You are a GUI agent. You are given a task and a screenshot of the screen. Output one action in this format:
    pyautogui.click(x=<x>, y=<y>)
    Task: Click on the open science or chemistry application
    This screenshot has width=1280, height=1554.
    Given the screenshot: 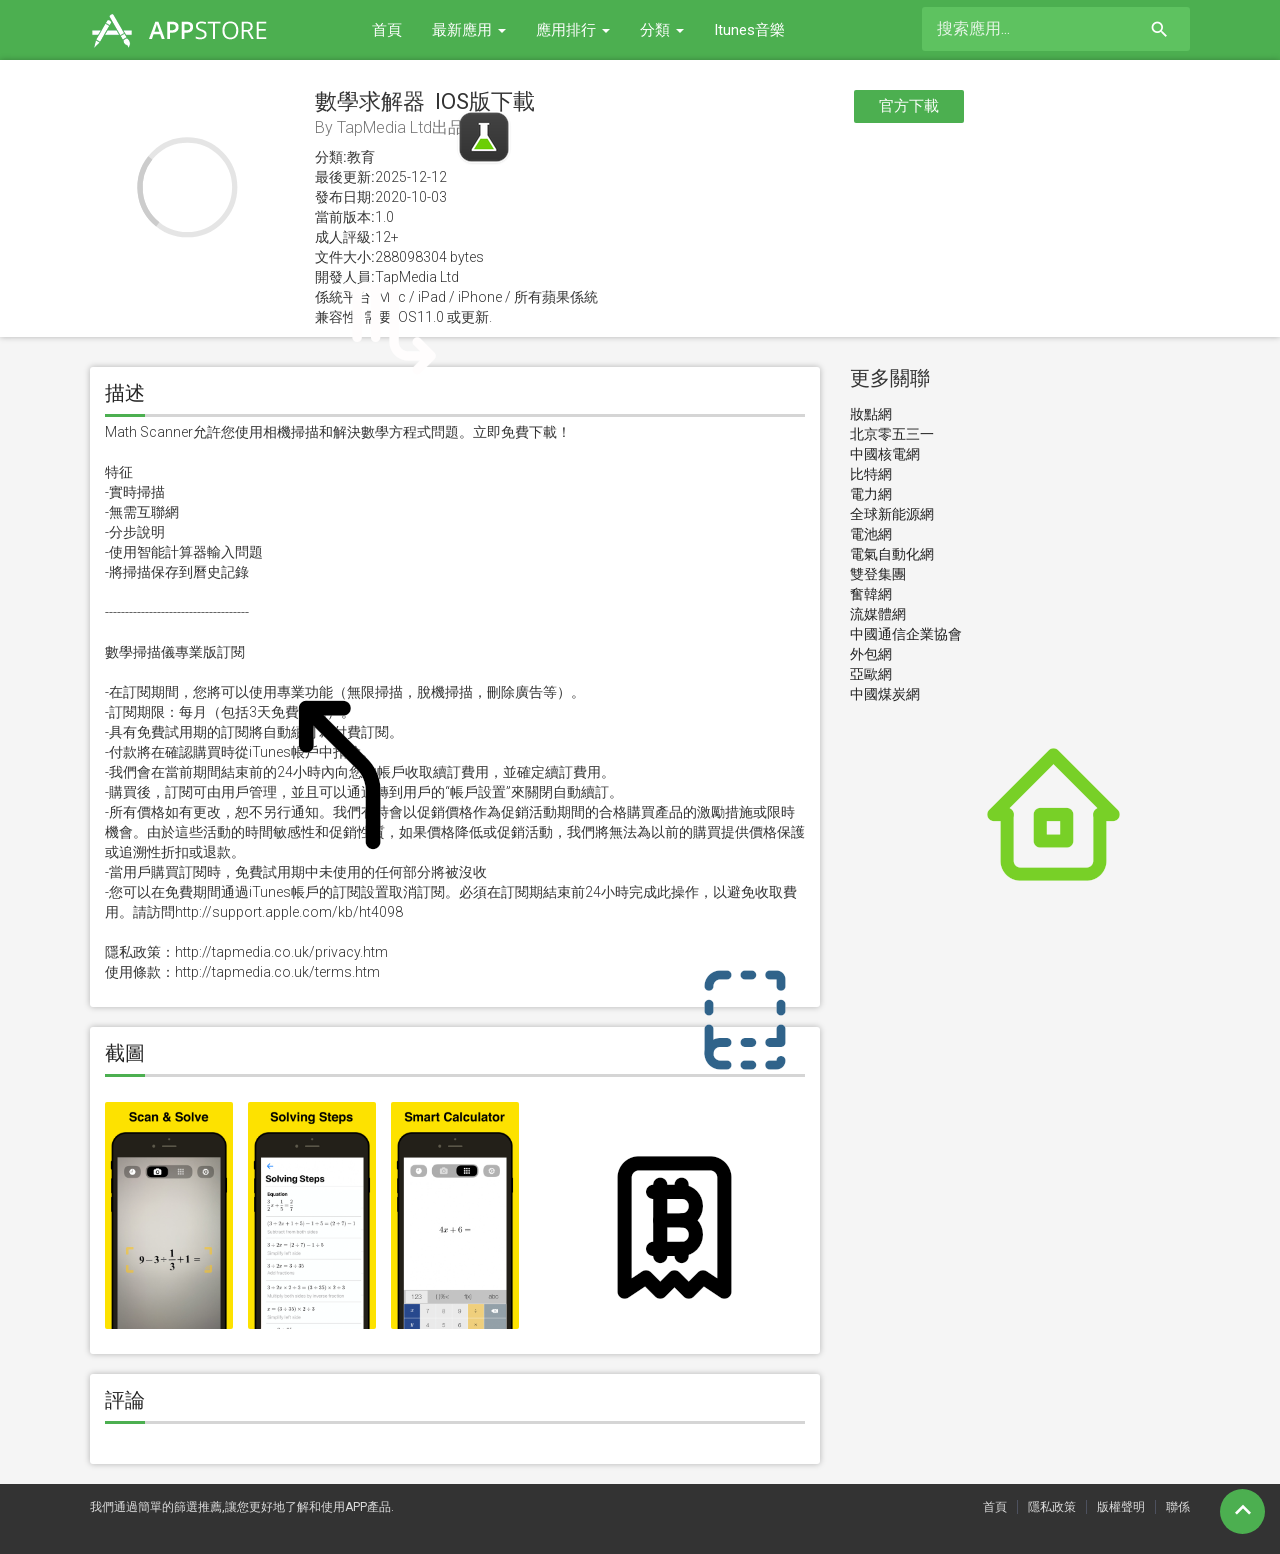 What is the action you would take?
    pyautogui.click(x=484, y=137)
    